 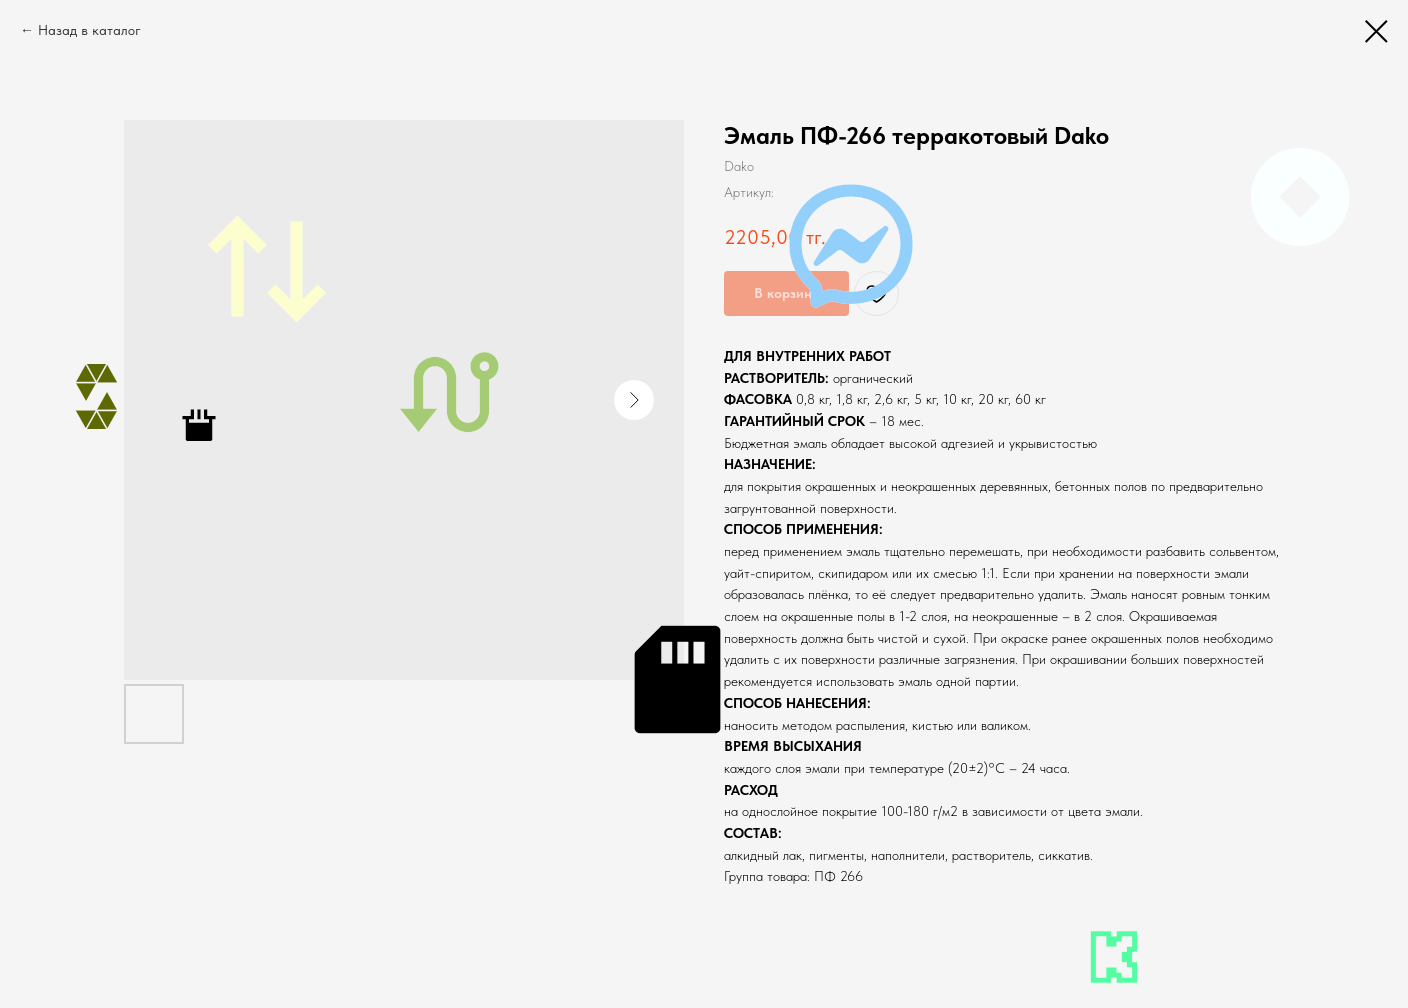 What do you see at coordinates (96, 396) in the screenshot?
I see `link to Solidity smart contract documentation` at bounding box center [96, 396].